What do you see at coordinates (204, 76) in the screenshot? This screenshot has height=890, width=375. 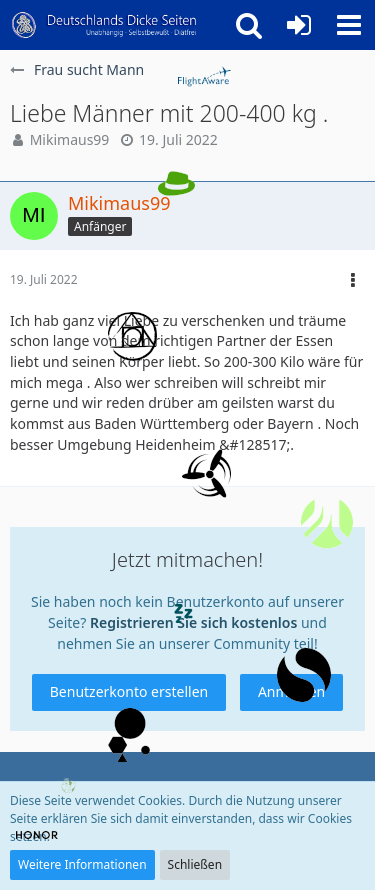 I see `open FlightAware flight tracking app` at bounding box center [204, 76].